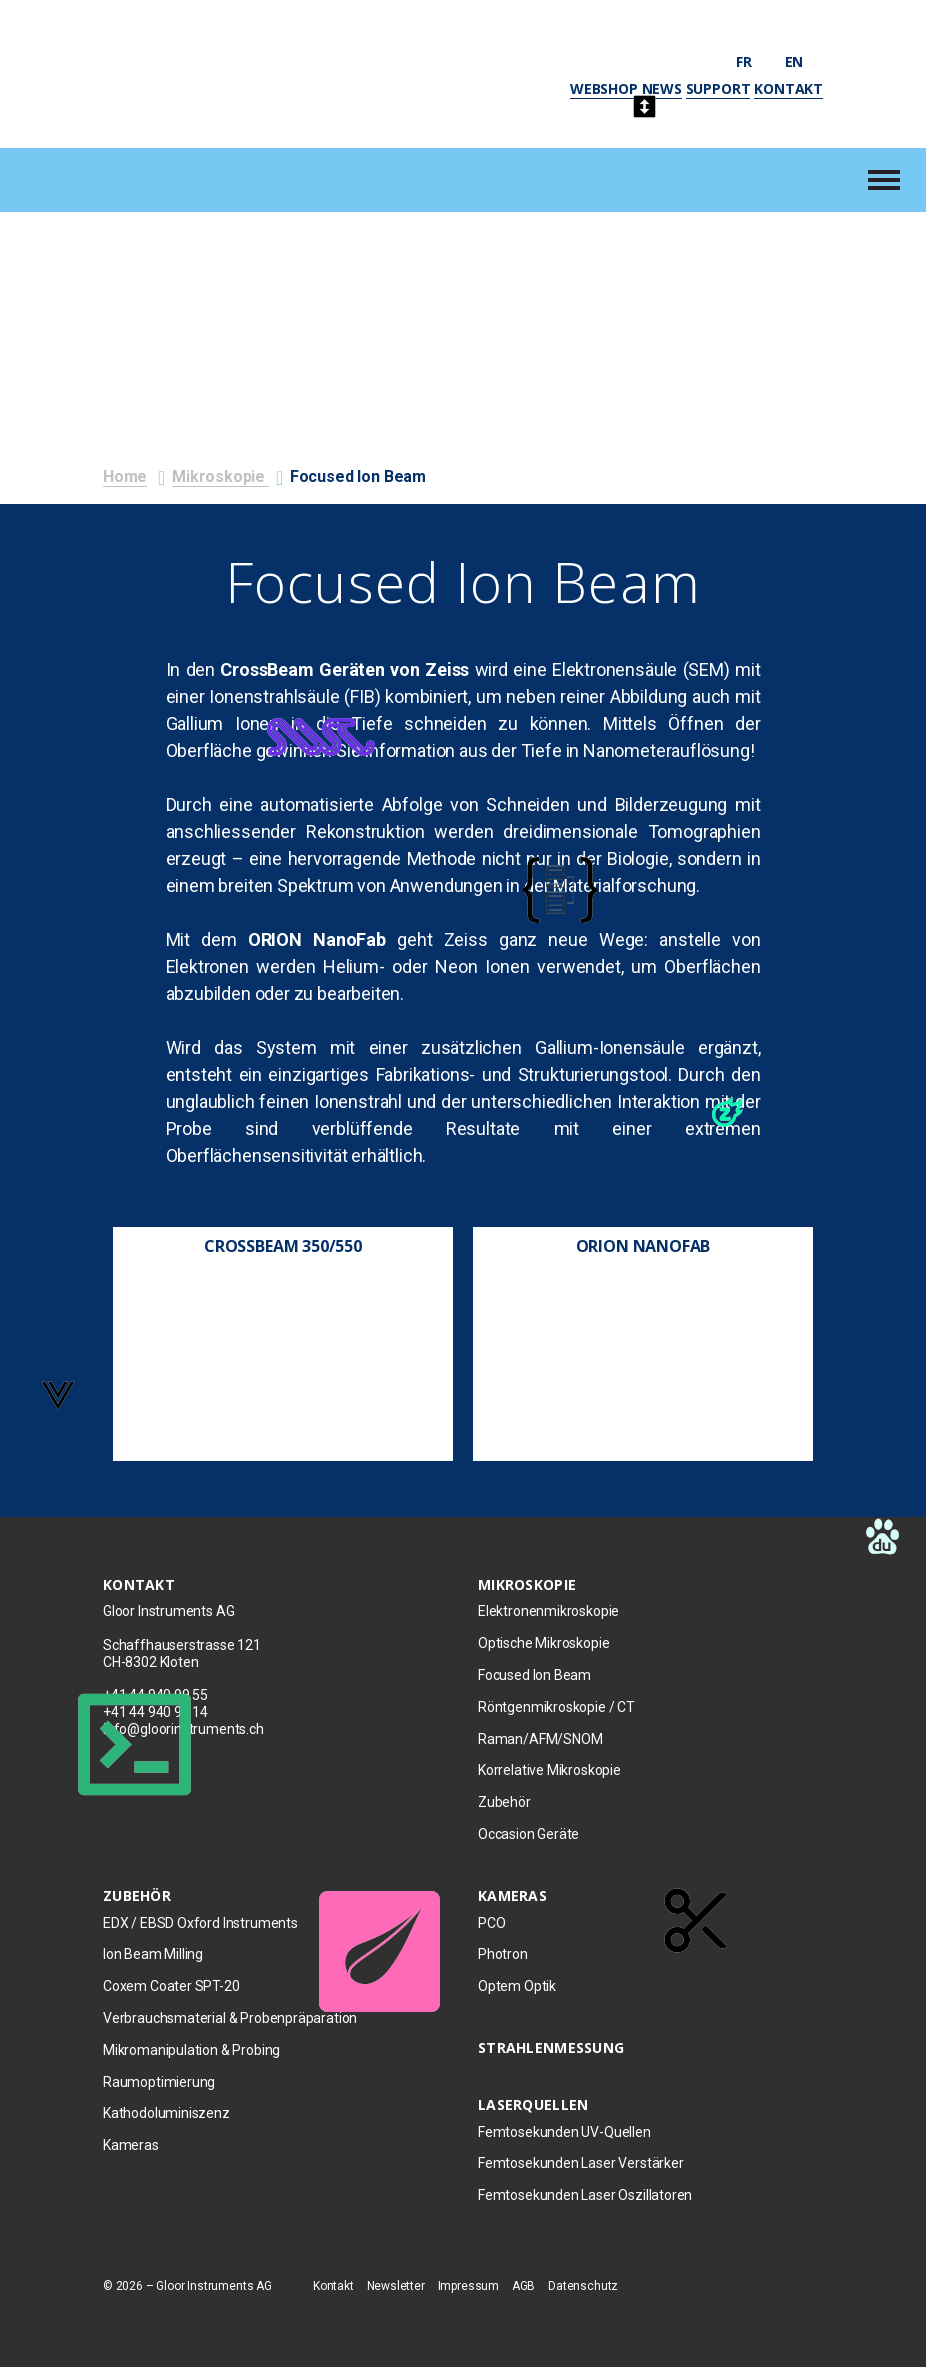 The image size is (926, 2367). What do you see at coordinates (134, 1744) in the screenshot?
I see `open terminal or command line interface` at bounding box center [134, 1744].